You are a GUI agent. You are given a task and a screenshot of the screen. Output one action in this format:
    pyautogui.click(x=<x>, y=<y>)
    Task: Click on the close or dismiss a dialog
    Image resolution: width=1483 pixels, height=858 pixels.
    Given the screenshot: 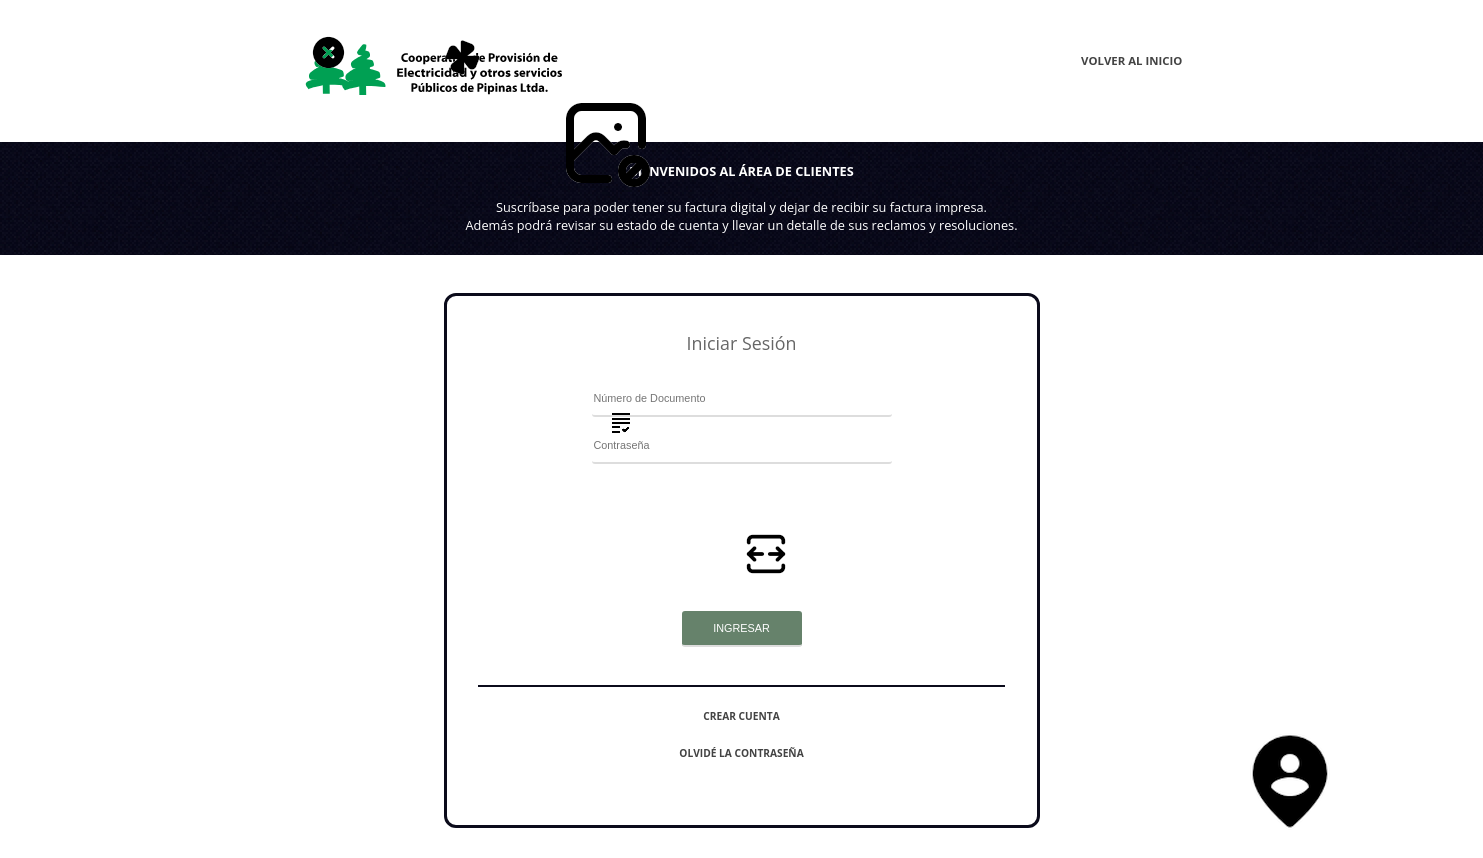 What is the action you would take?
    pyautogui.click(x=328, y=52)
    